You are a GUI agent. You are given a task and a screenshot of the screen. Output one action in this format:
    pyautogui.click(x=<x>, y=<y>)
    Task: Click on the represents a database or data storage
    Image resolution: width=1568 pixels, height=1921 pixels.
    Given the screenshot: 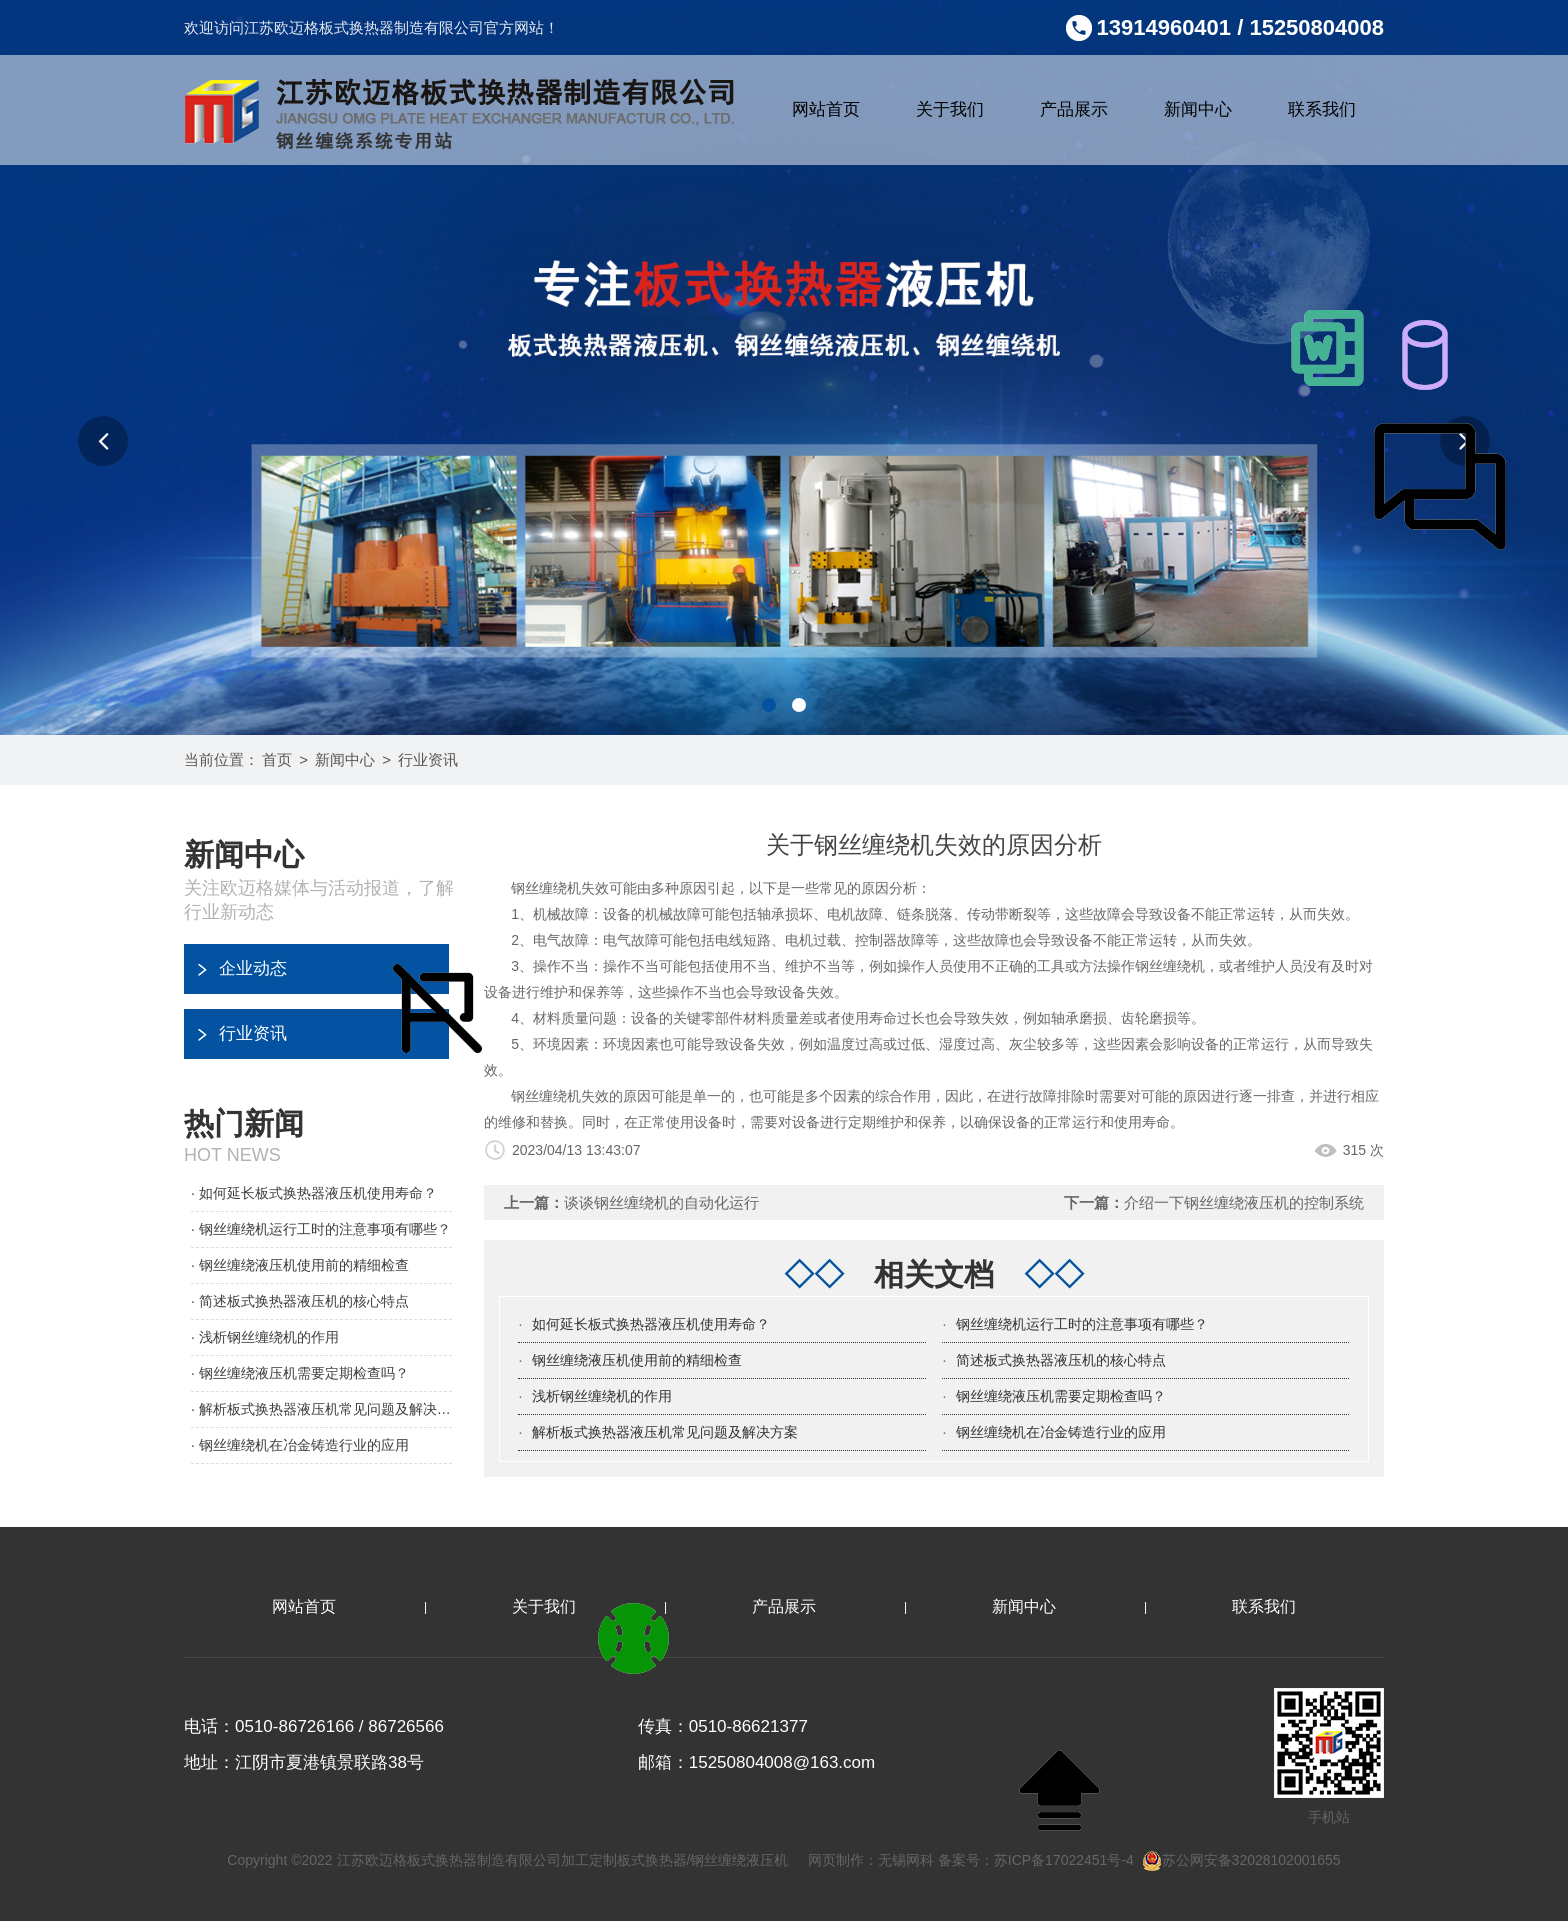 What is the action you would take?
    pyautogui.click(x=1425, y=355)
    